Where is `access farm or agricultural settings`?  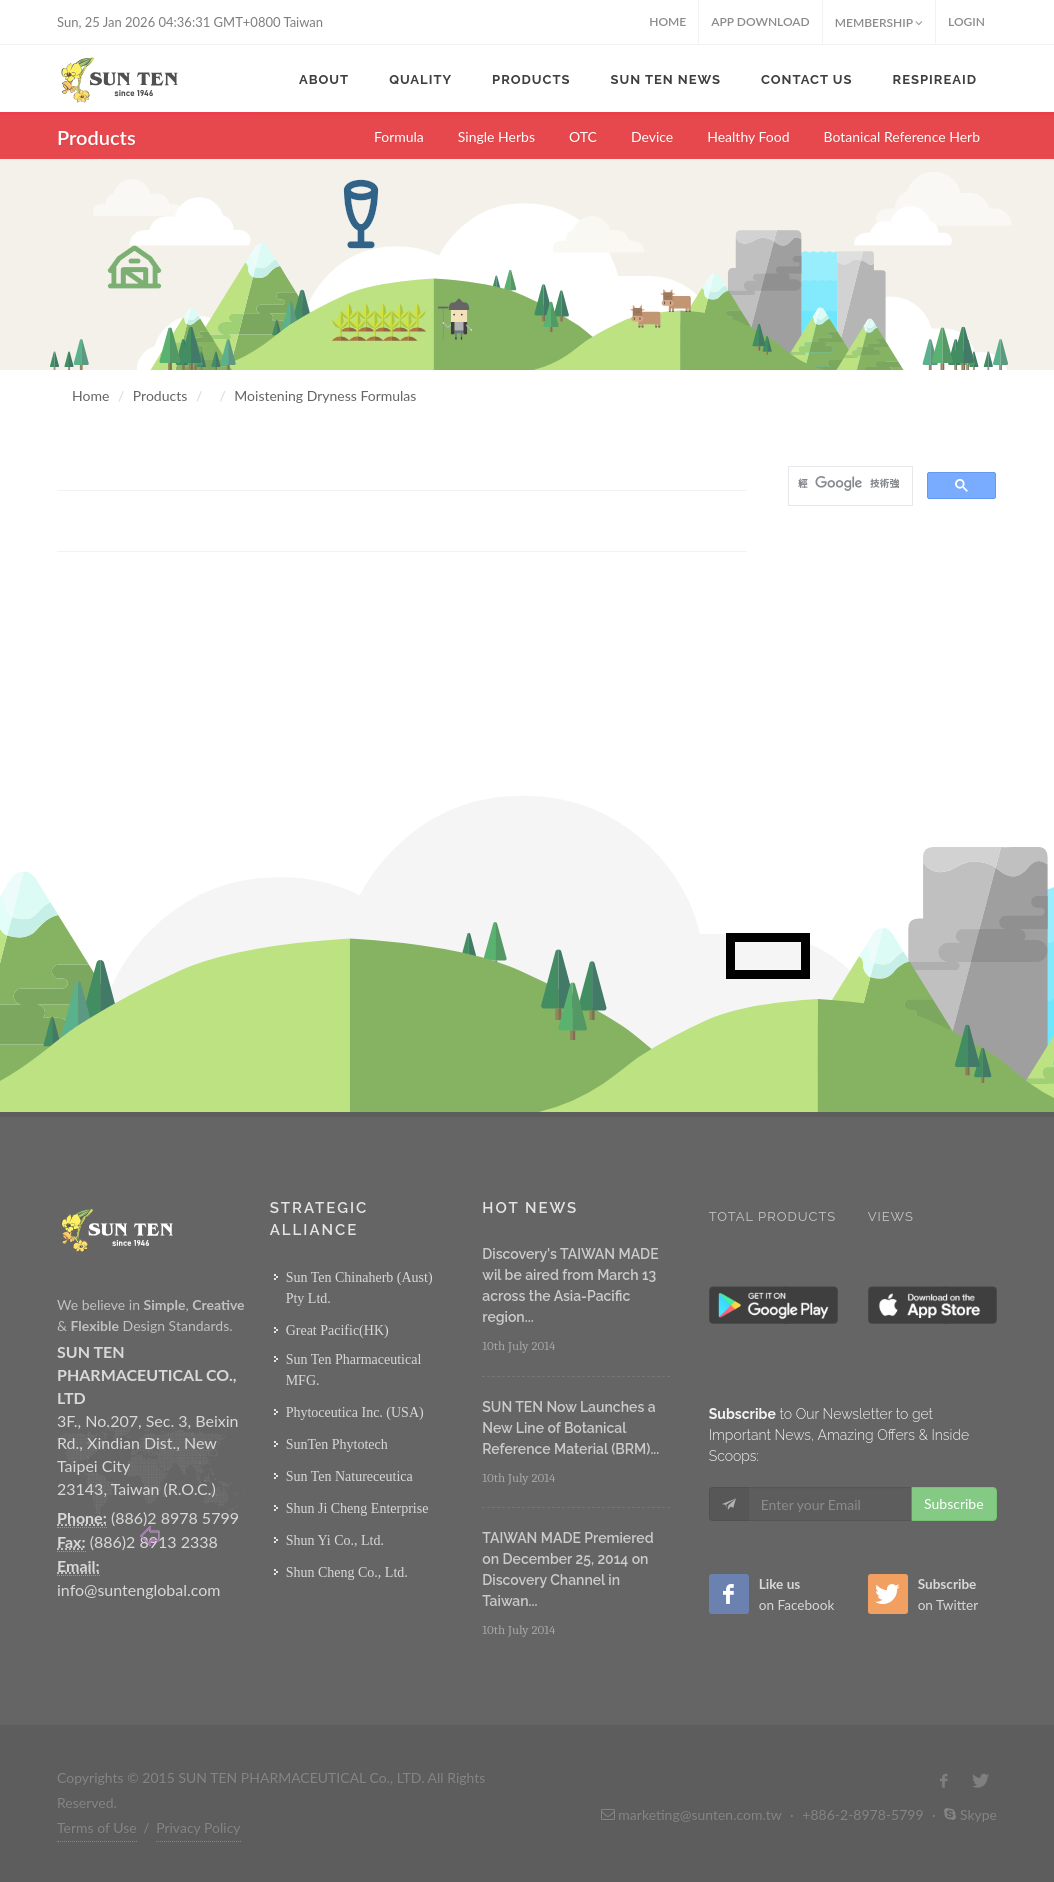 access farm or agricultural settings is located at coordinates (134, 270).